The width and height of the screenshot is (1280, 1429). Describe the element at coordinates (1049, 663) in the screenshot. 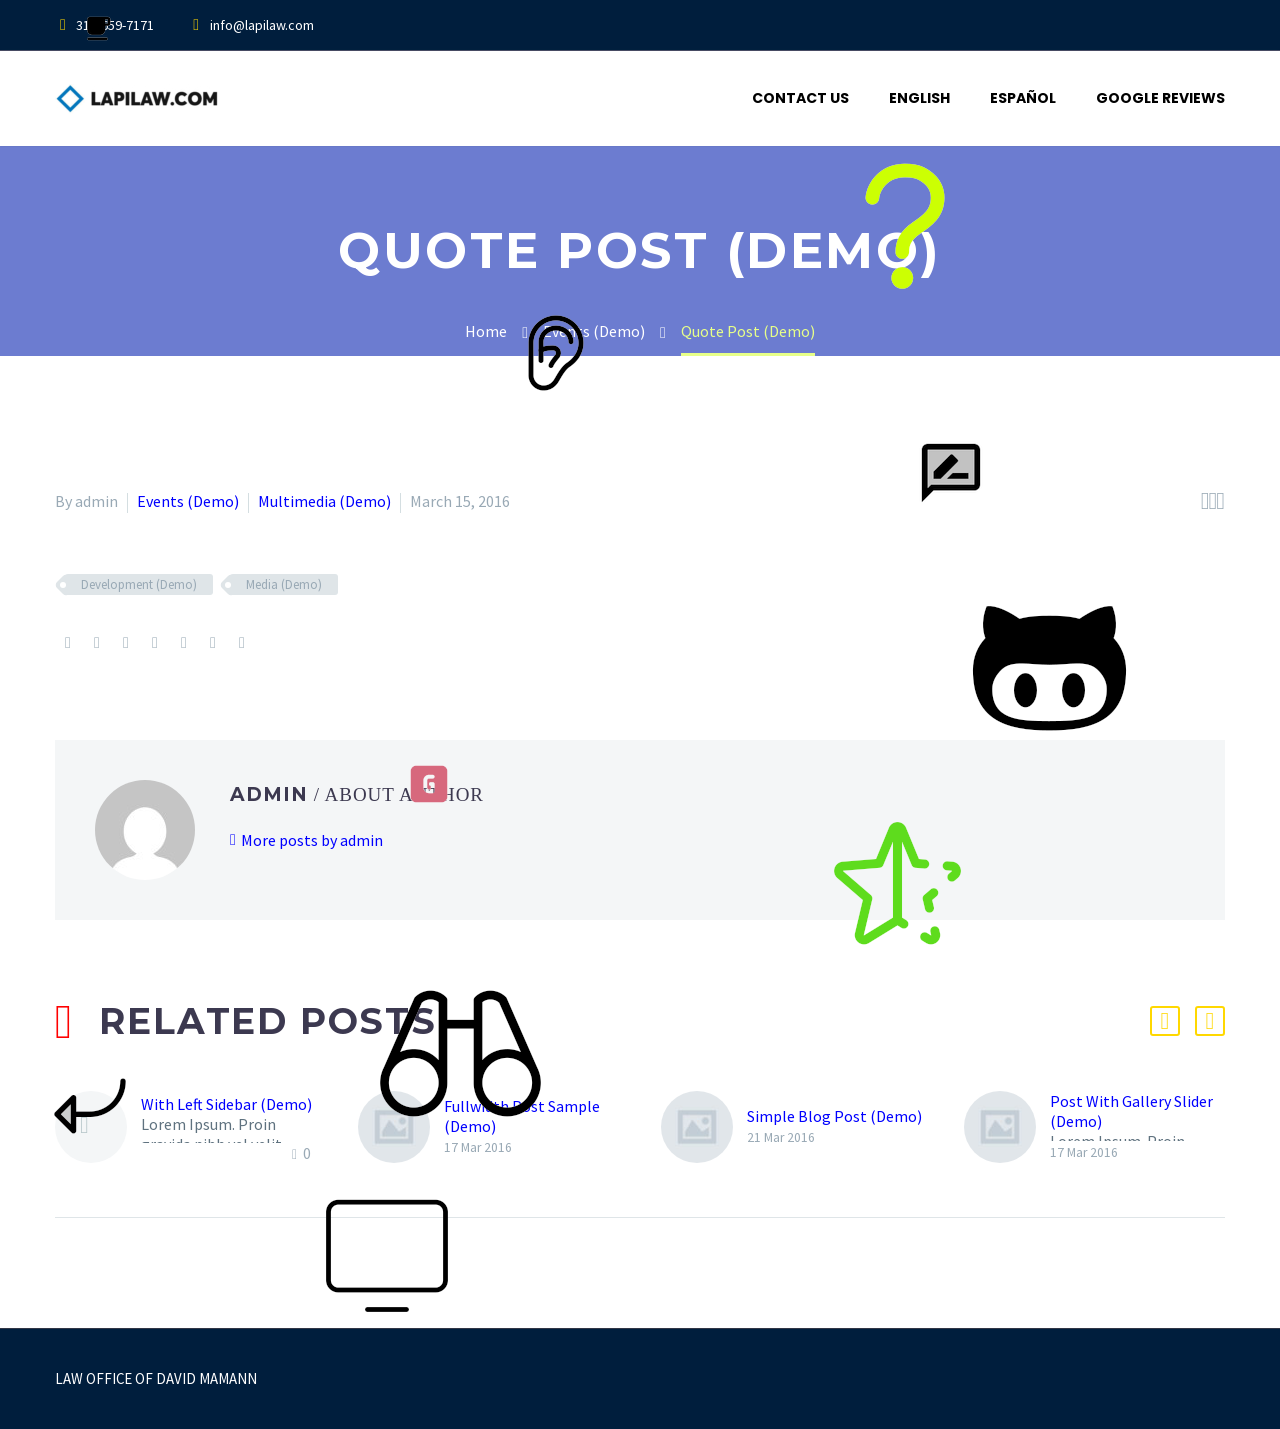

I see `access GitHub integration or repository` at that location.